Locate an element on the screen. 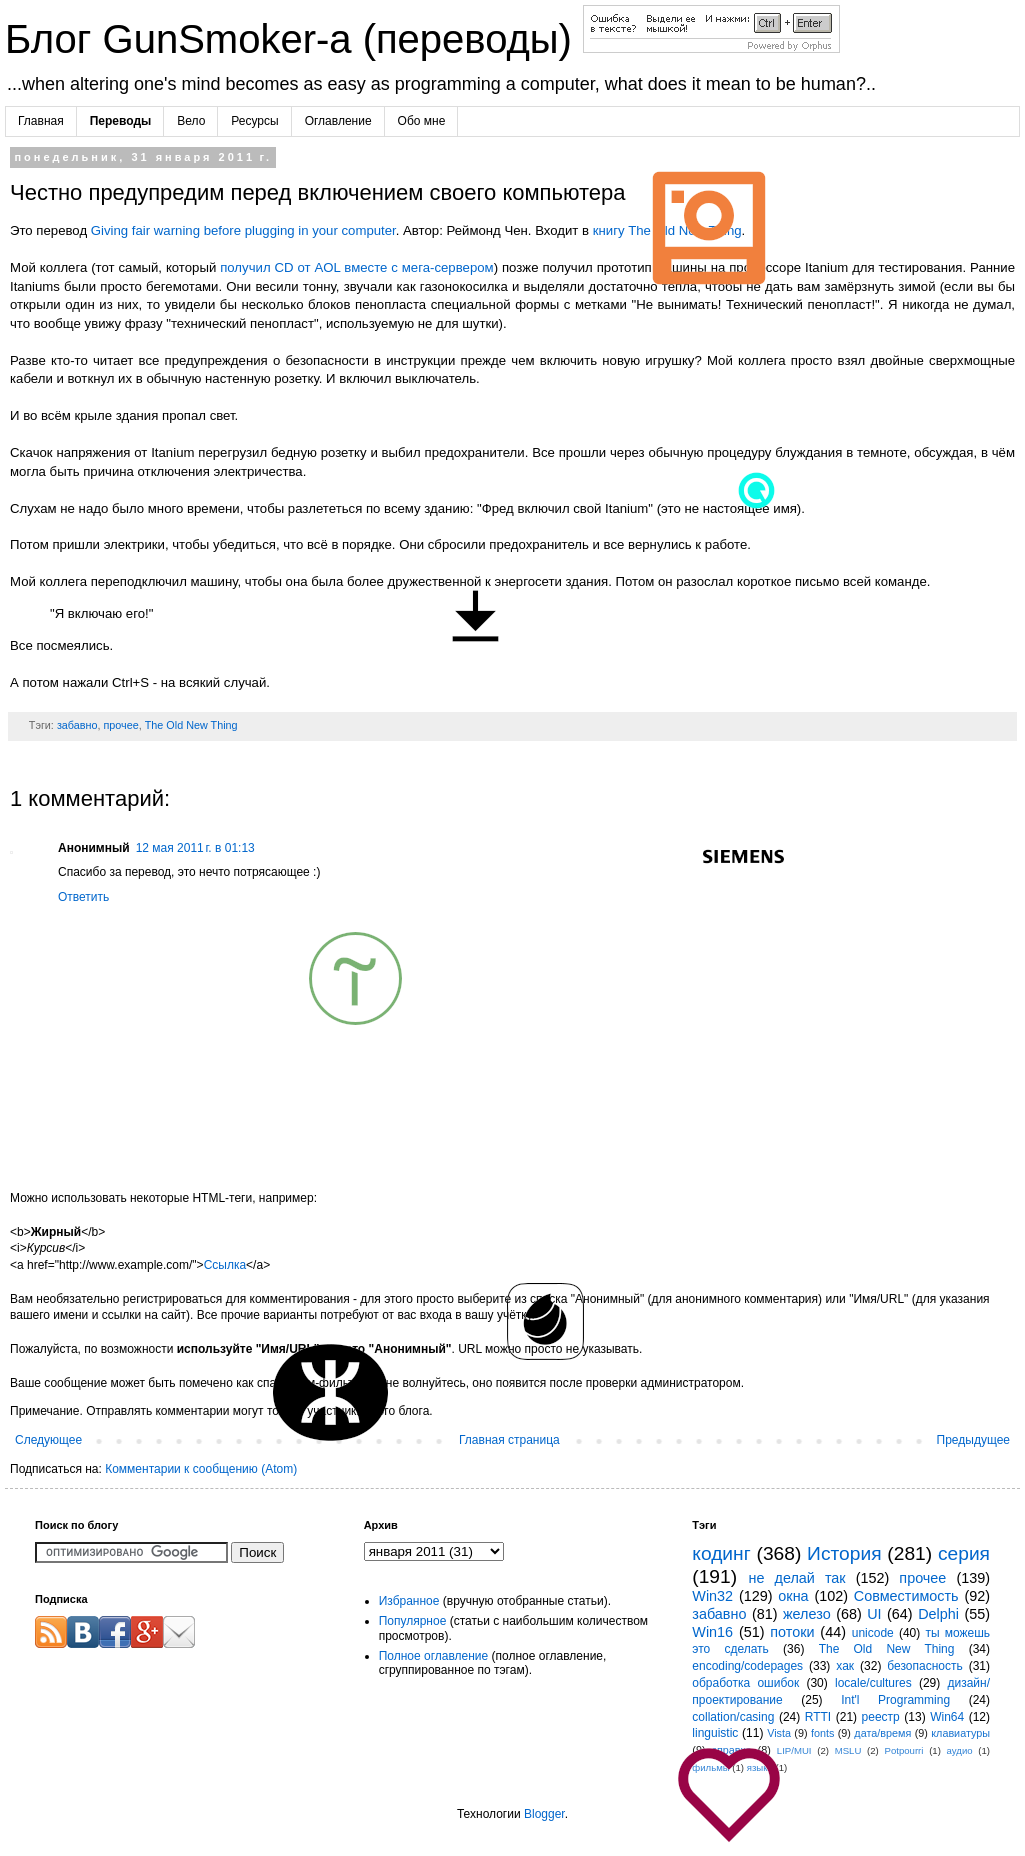 The image size is (1025, 1856). open MediBang Paint app is located at coordinates (545, 1321).